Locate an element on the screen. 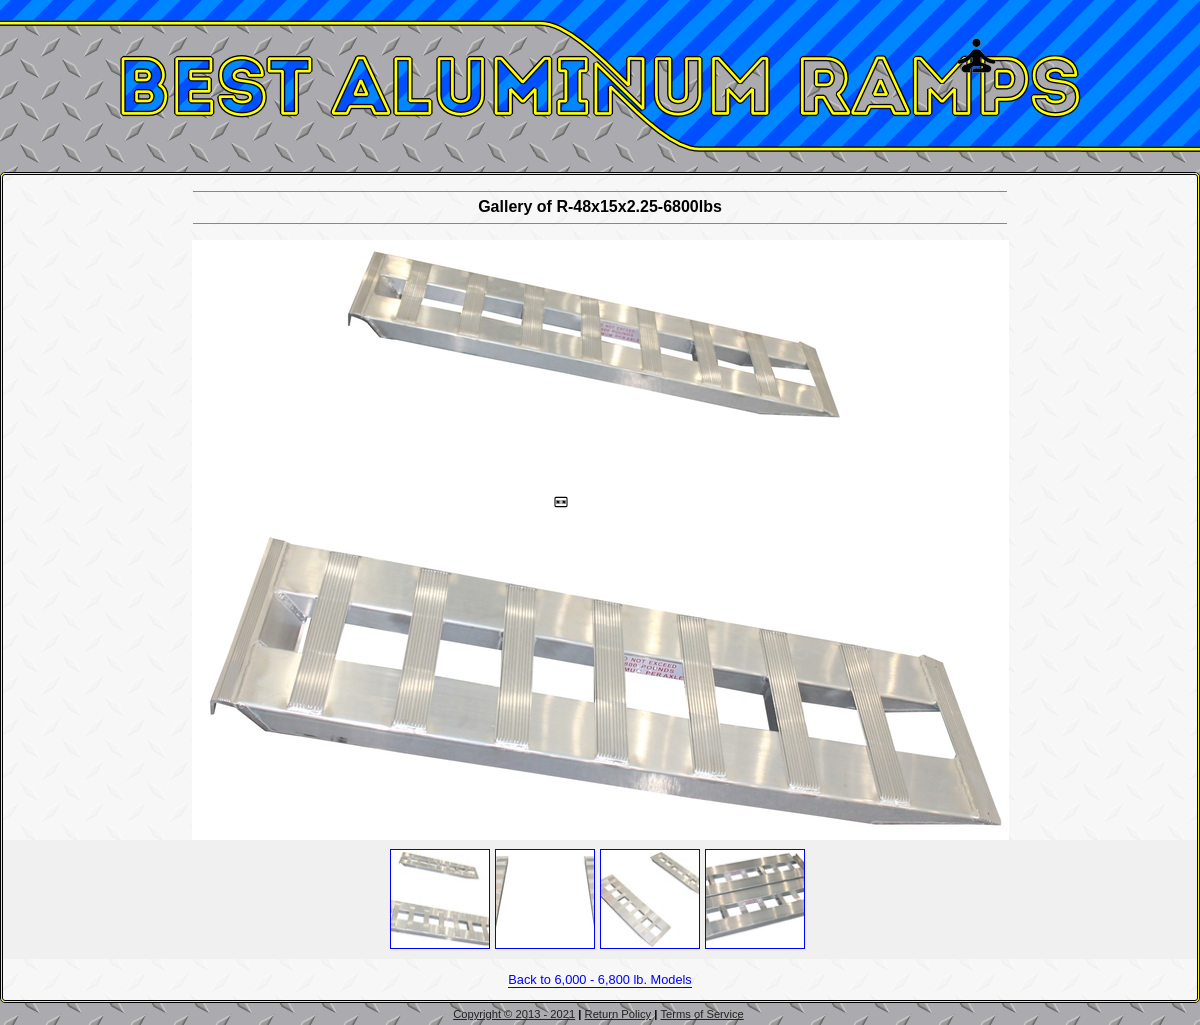 This screenshot has height=1025, width=1200. indicates a many-to-many database relationship is located at coordinates (561, 502).